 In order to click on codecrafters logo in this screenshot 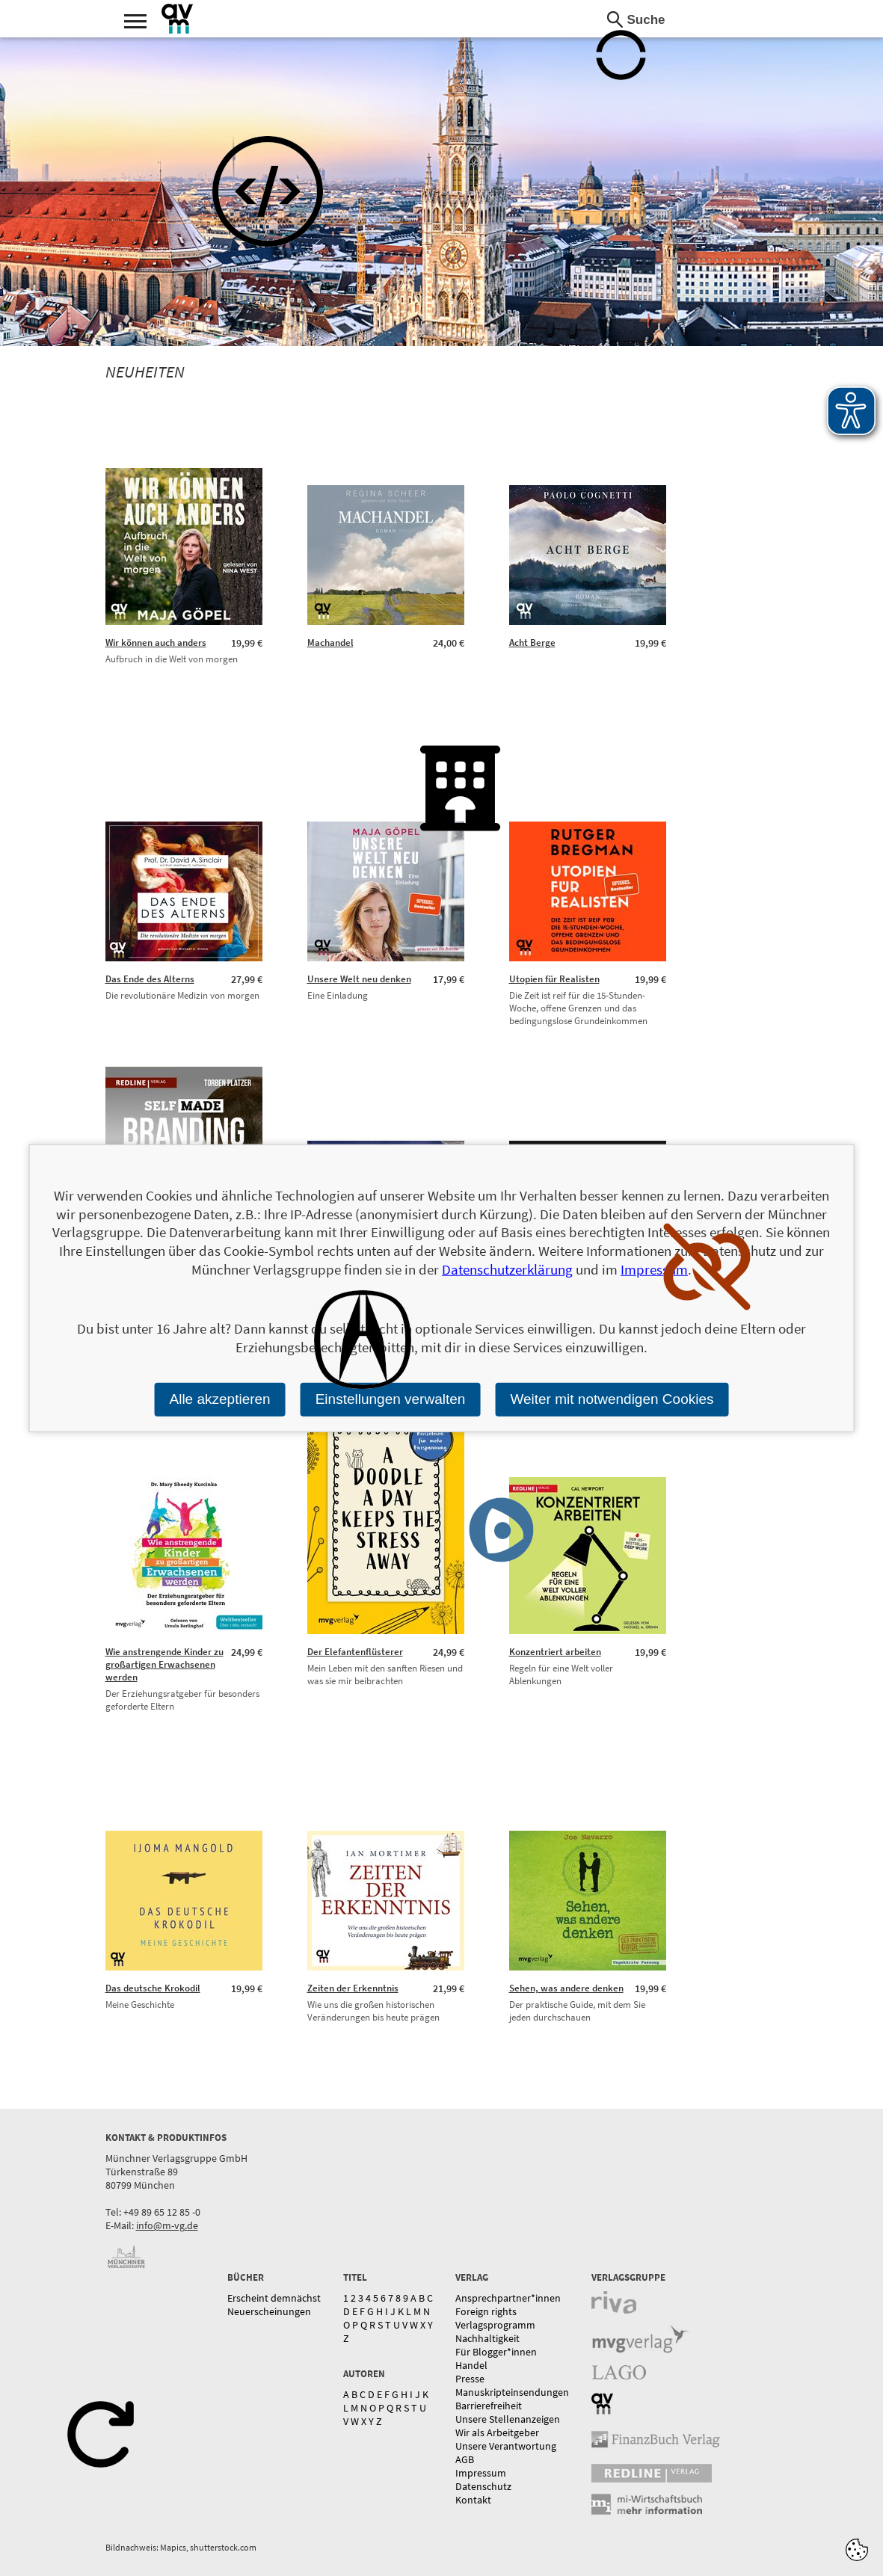, I will do `click(268, 191)`.